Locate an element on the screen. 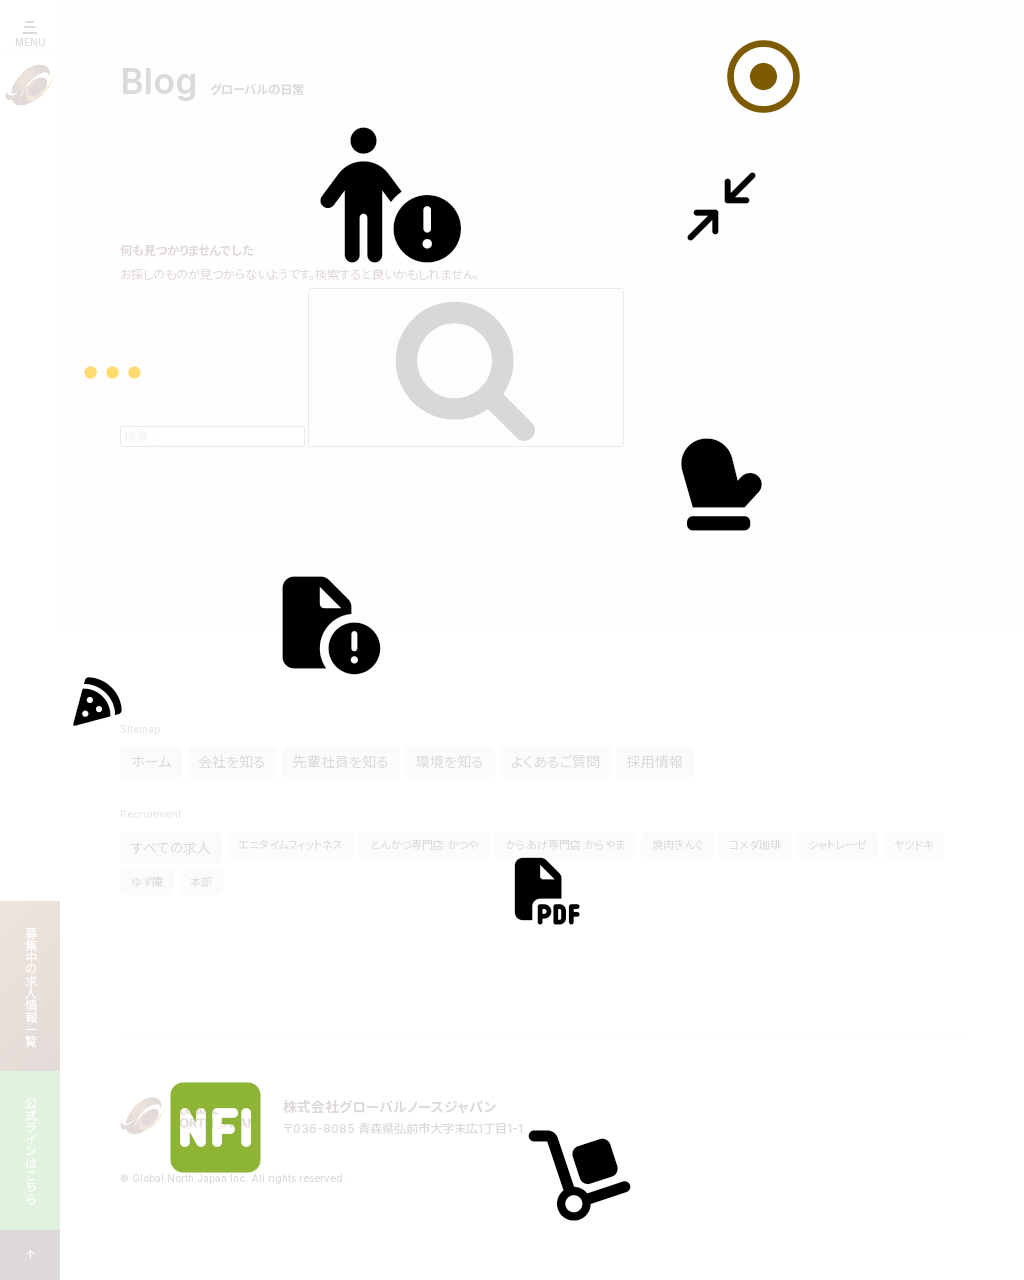 The image size is (1024, 1280). access more options or actions is located at coordinates (112, 372).